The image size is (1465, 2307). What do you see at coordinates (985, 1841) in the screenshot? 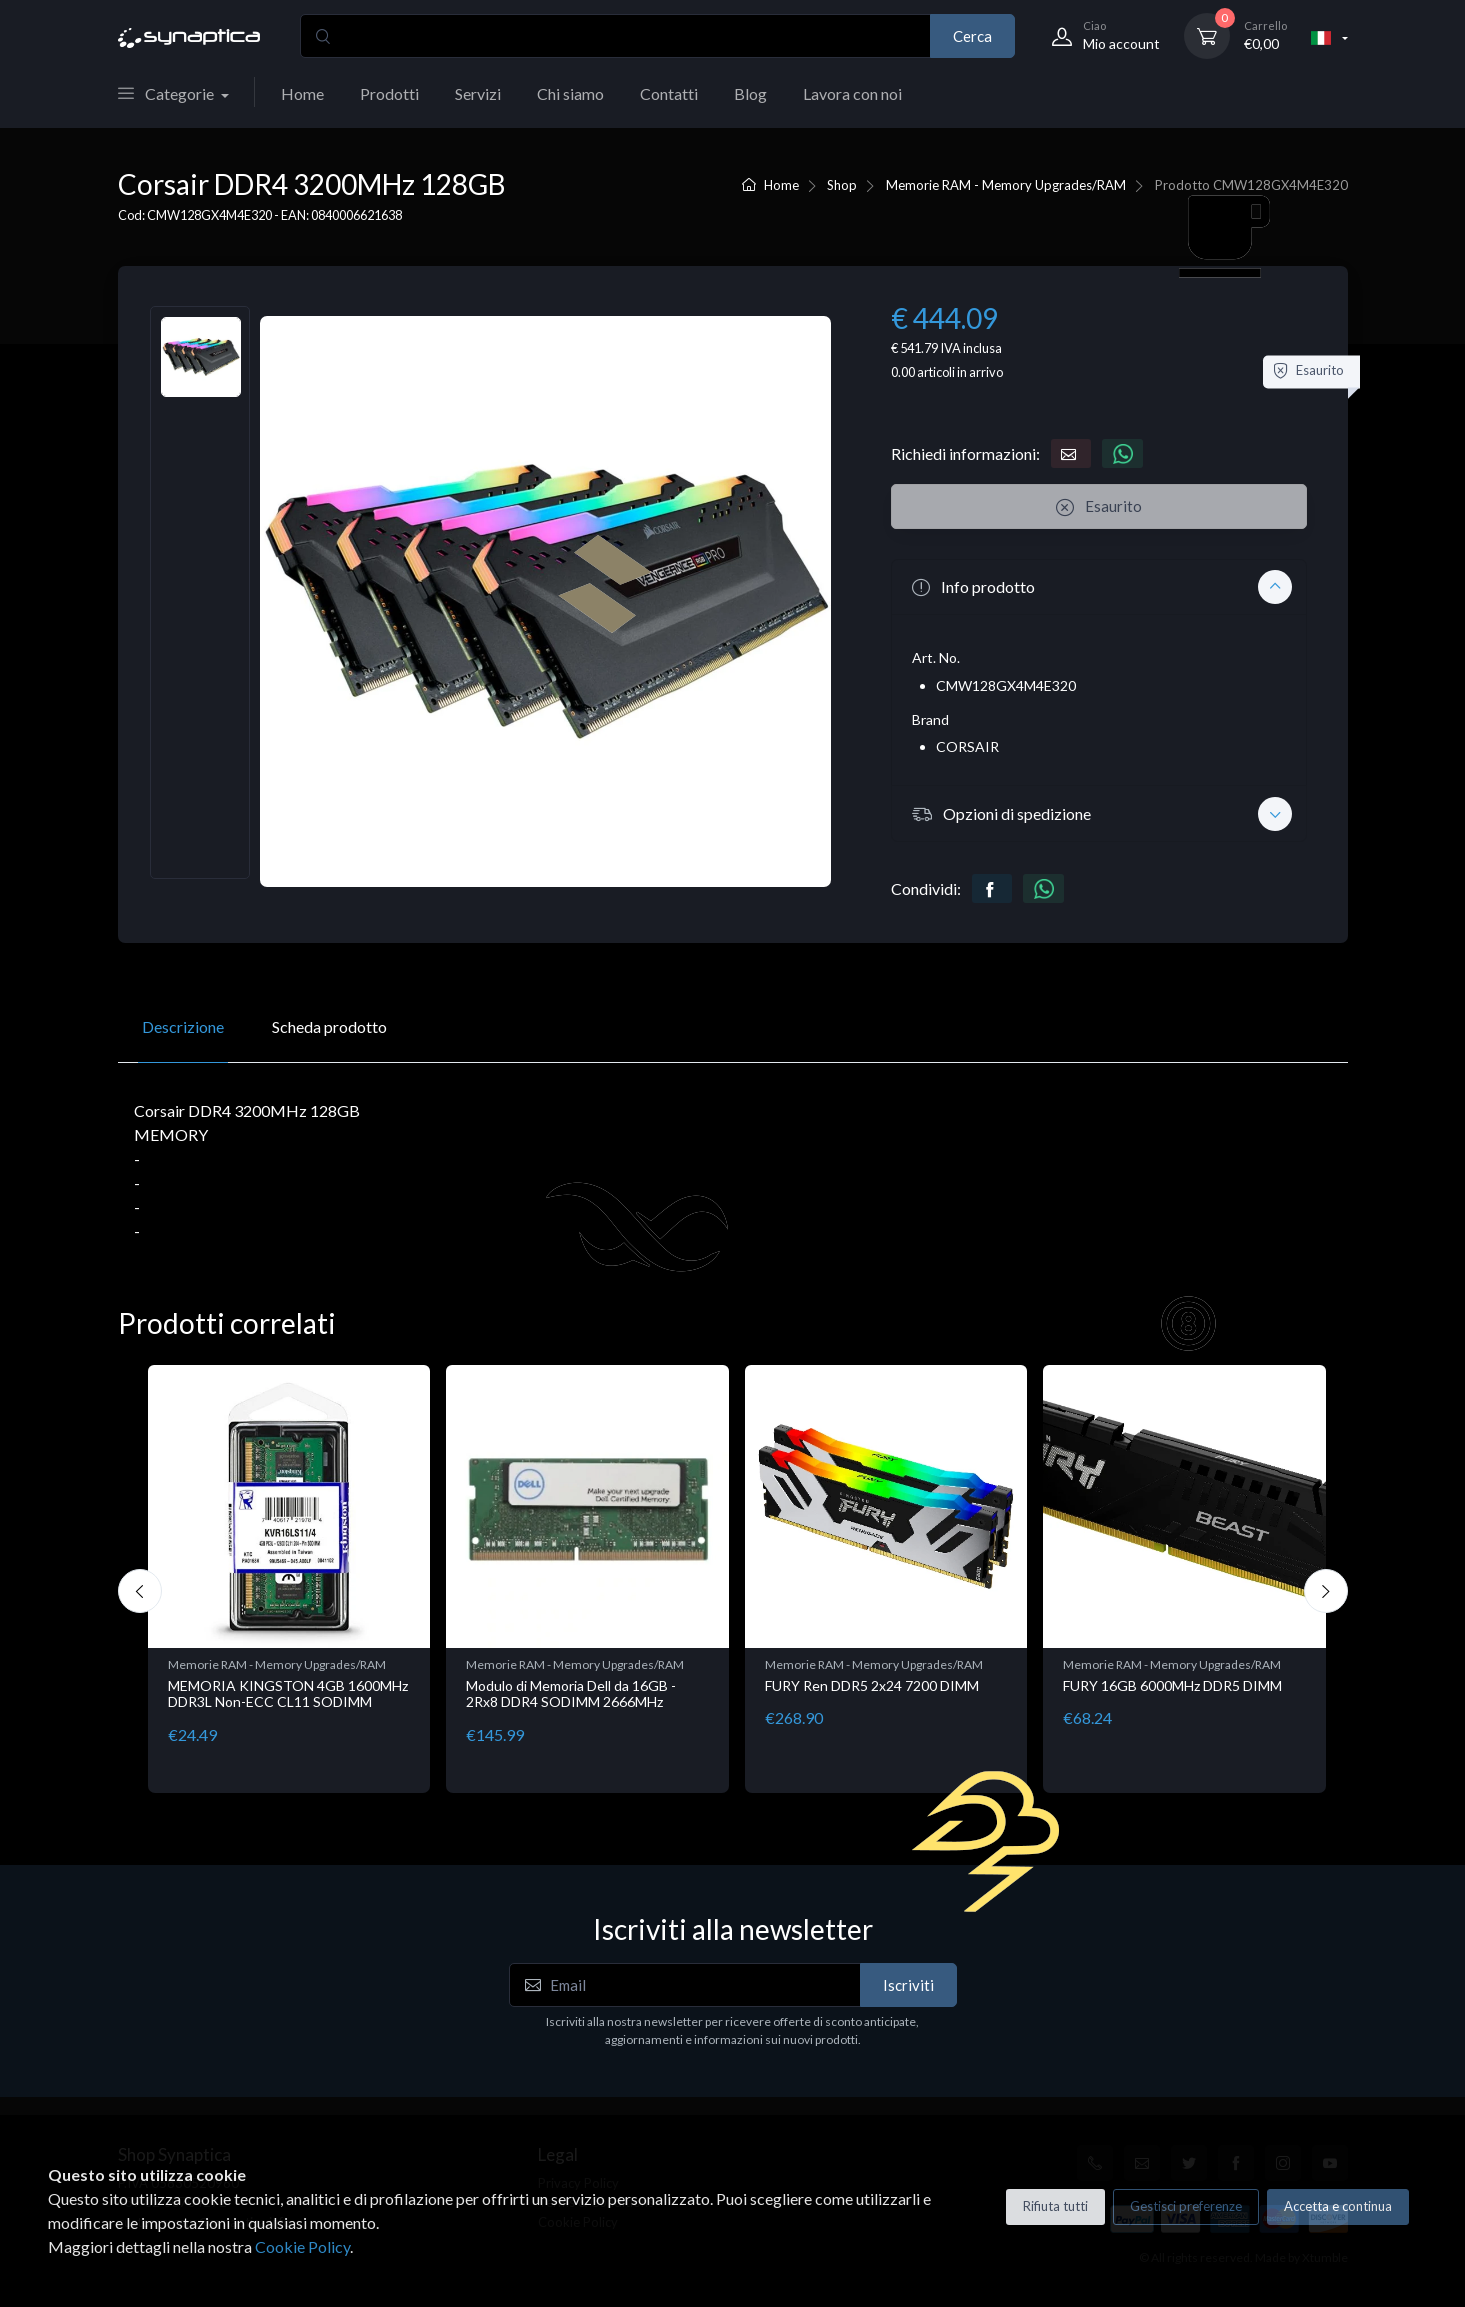
I see `apache storm logo` at bounding box center [985, 1841].